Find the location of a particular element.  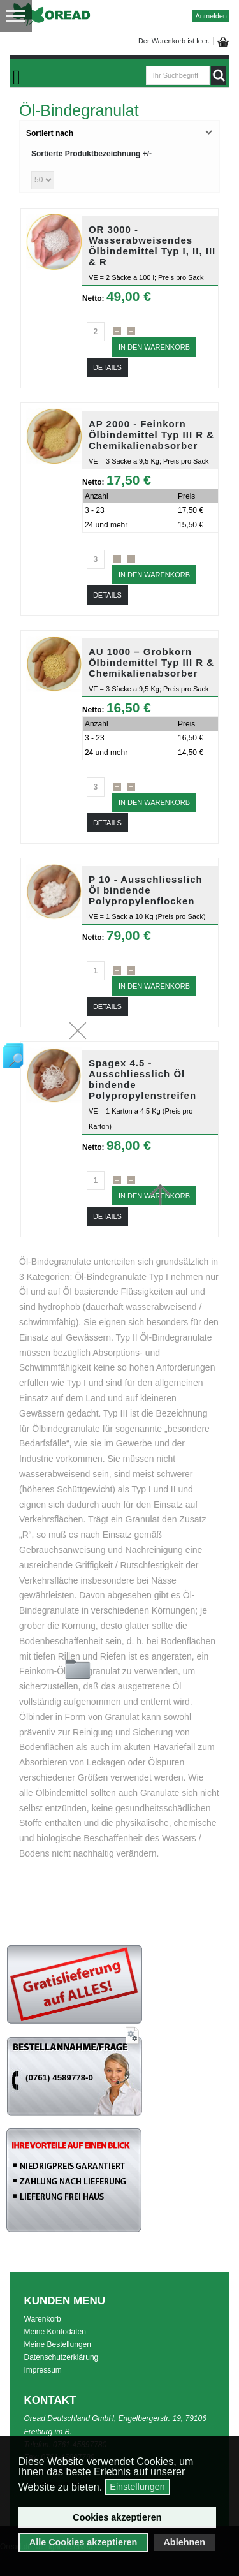

delete or remove an item is located at coordinates (69, 1022).